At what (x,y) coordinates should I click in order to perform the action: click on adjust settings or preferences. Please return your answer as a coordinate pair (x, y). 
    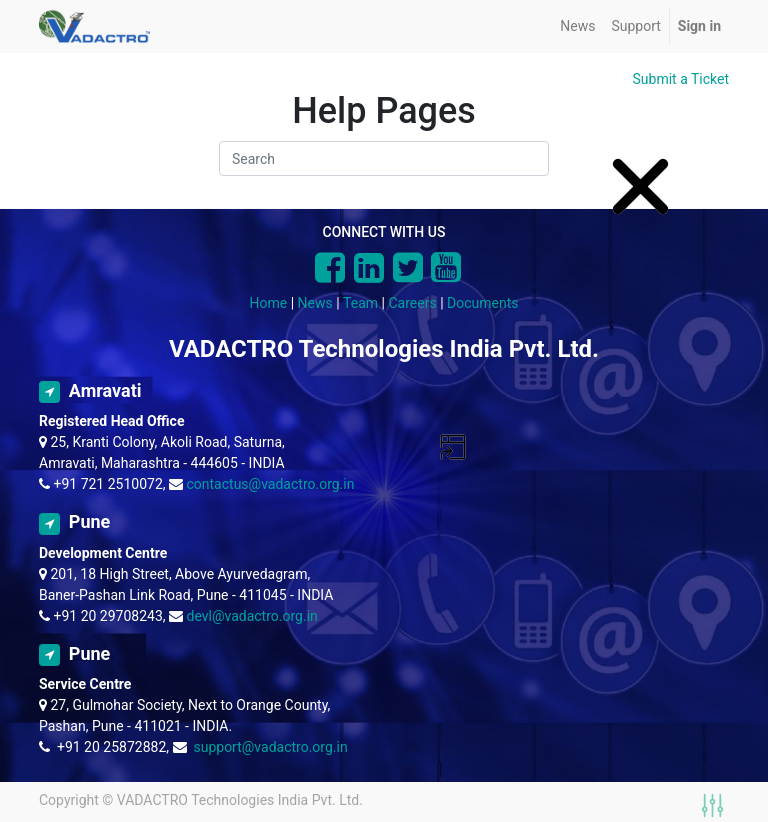
    Looking at the image, I should click on (712, 805).